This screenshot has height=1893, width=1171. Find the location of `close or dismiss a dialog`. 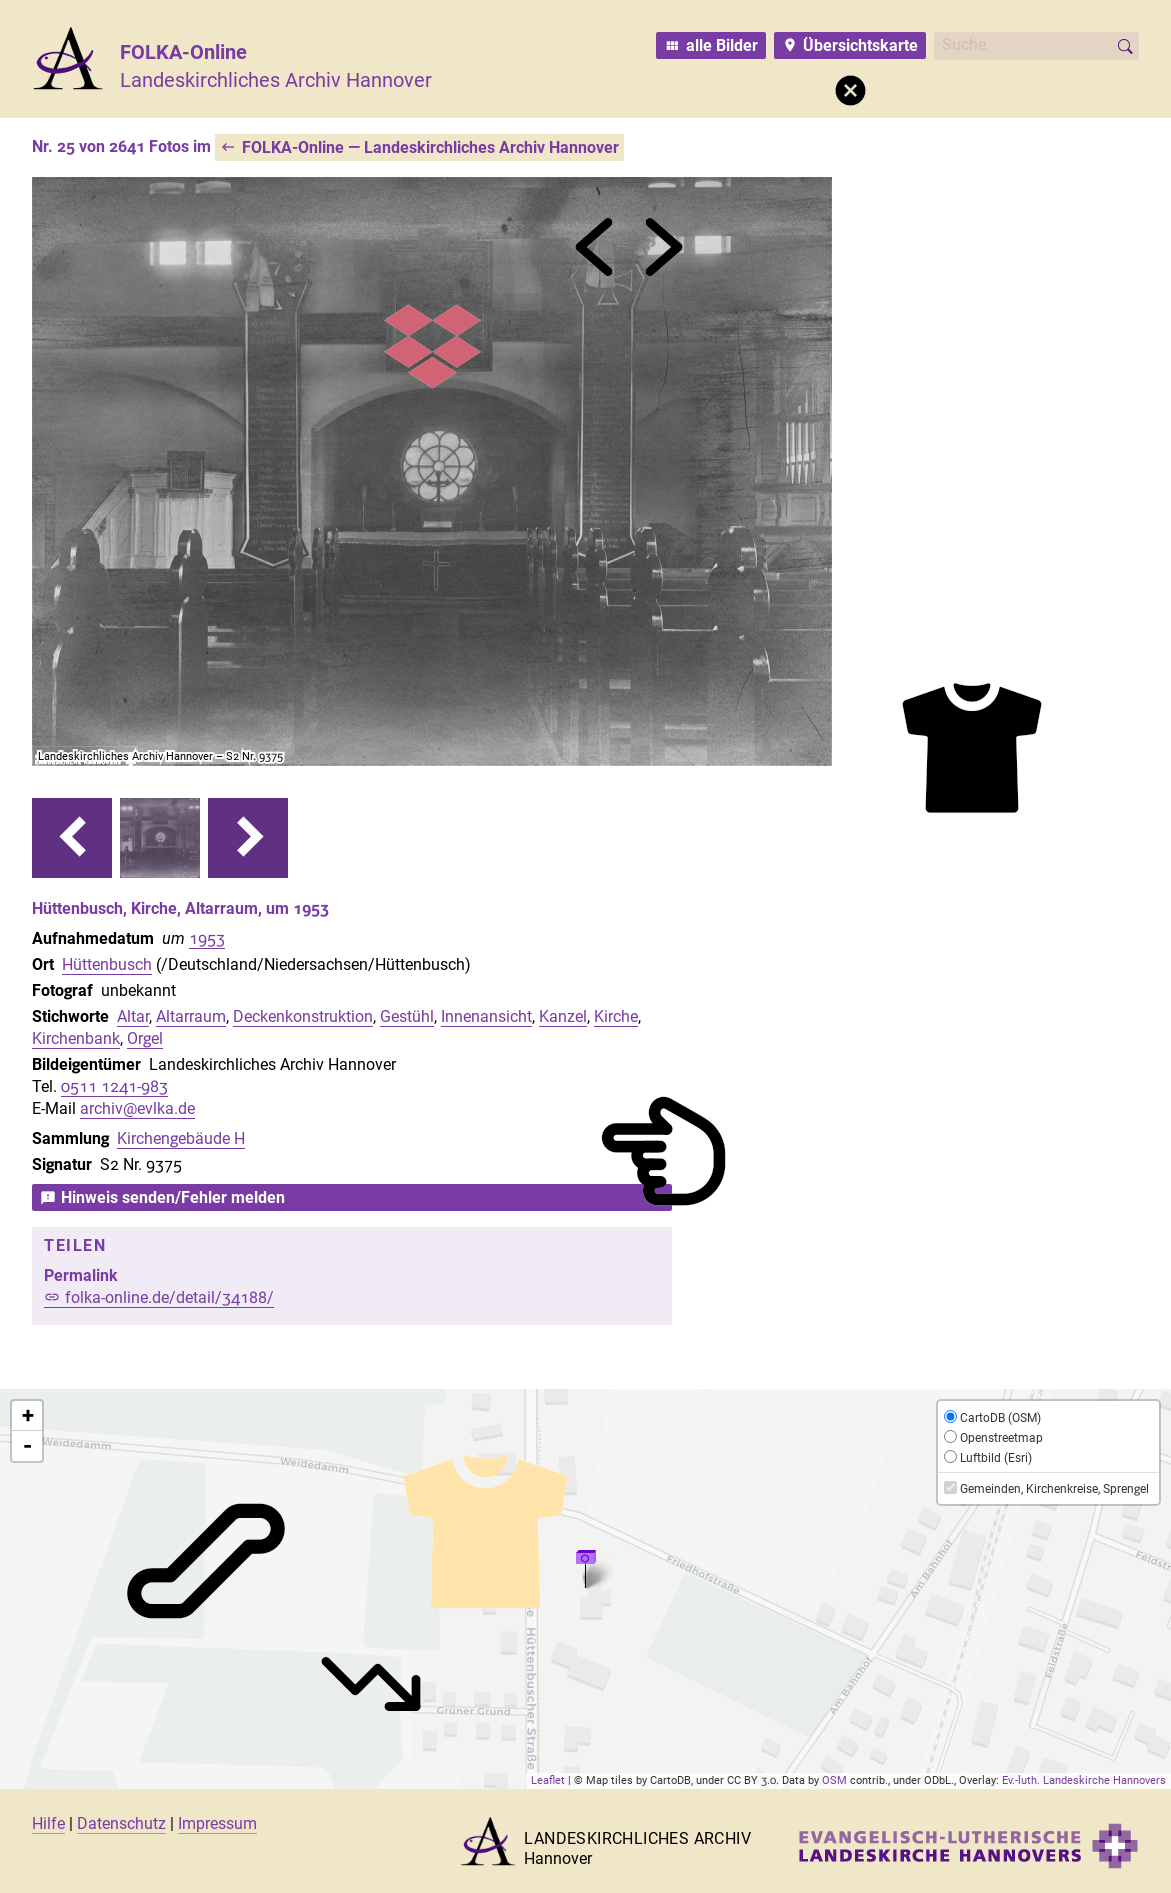

close or dismiss a dialog is located at coordinates (850, 90).